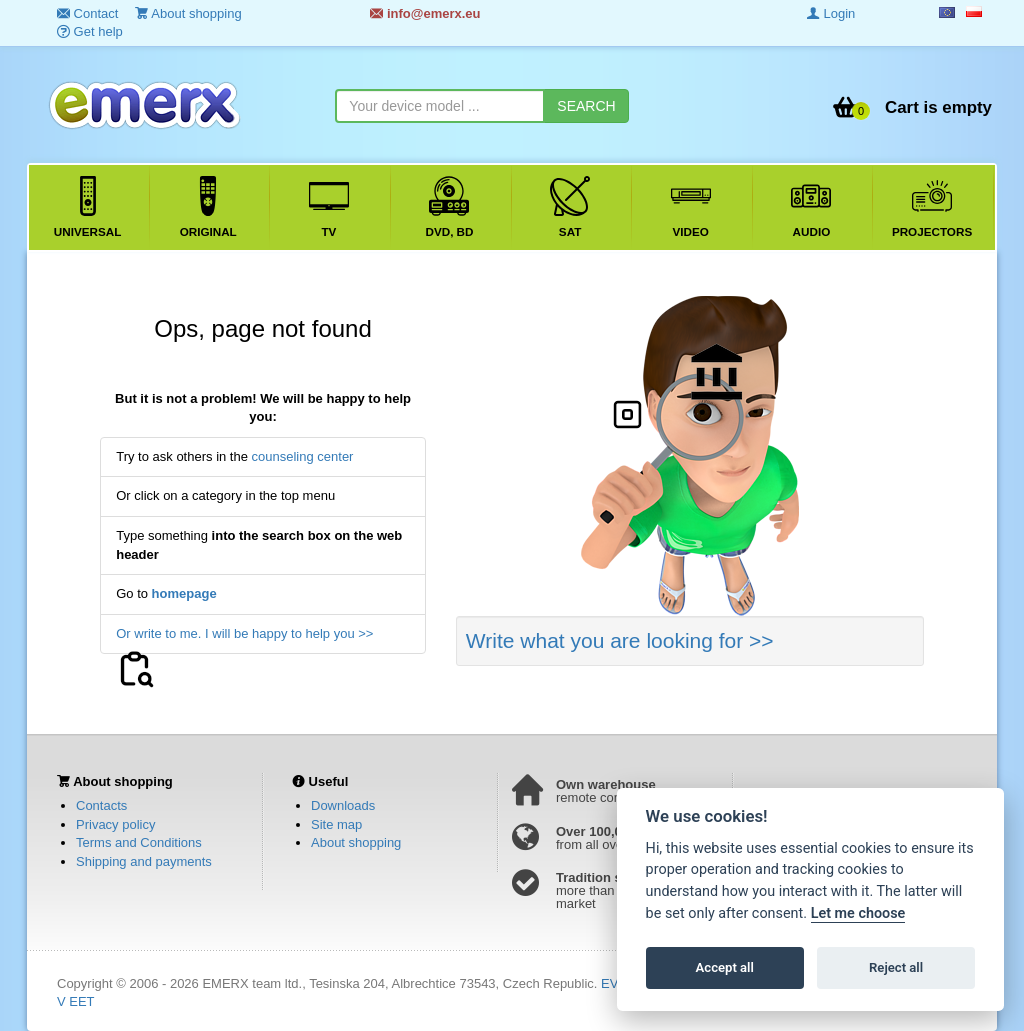 Image resolution: width=1024 pixels, height=1031 pixels. Describe the element at coordinates (718, 373) in the screenshot. I see `access banking or financial services` at that location.